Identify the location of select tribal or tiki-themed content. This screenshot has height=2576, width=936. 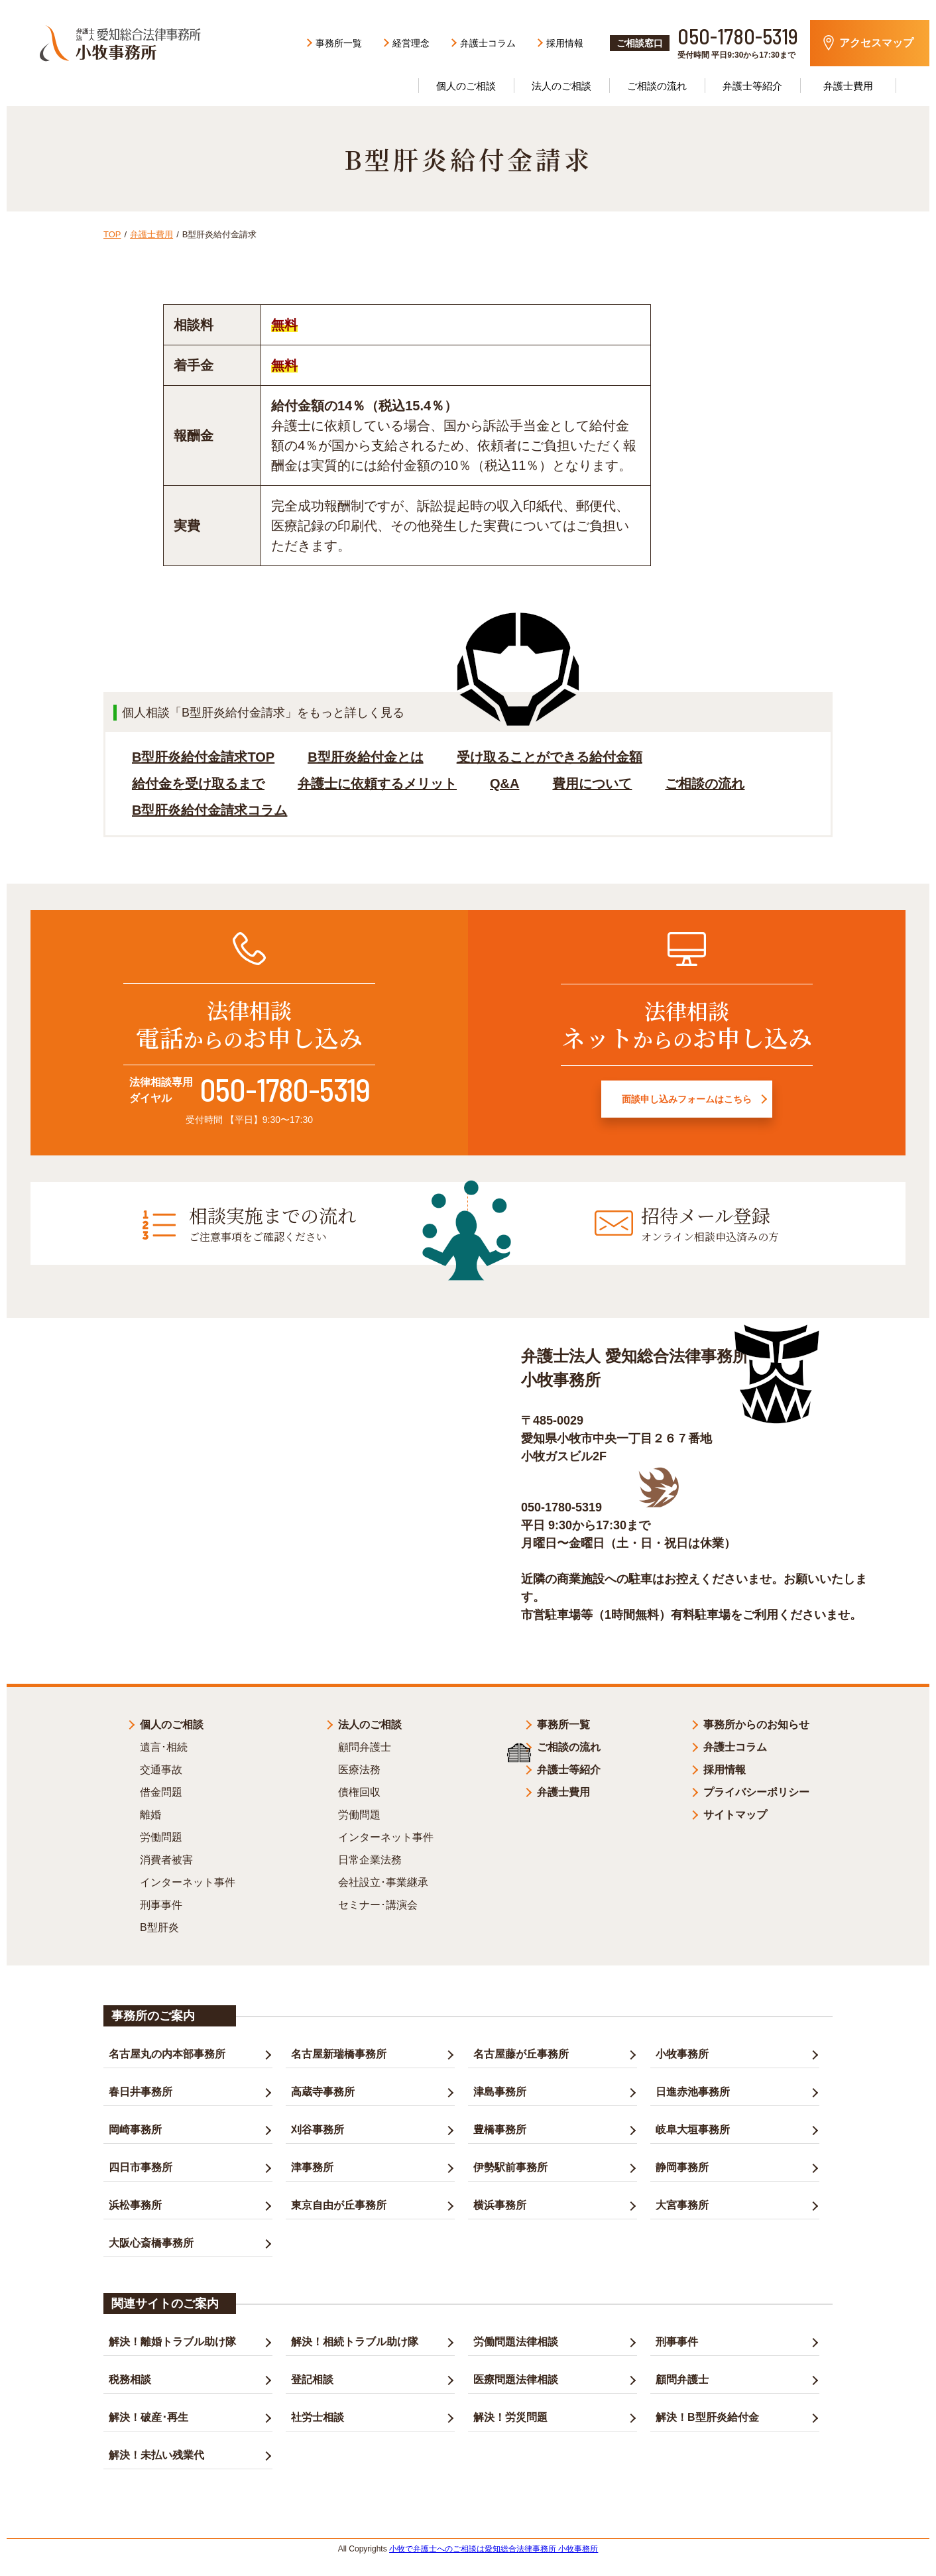
(775, 1373).